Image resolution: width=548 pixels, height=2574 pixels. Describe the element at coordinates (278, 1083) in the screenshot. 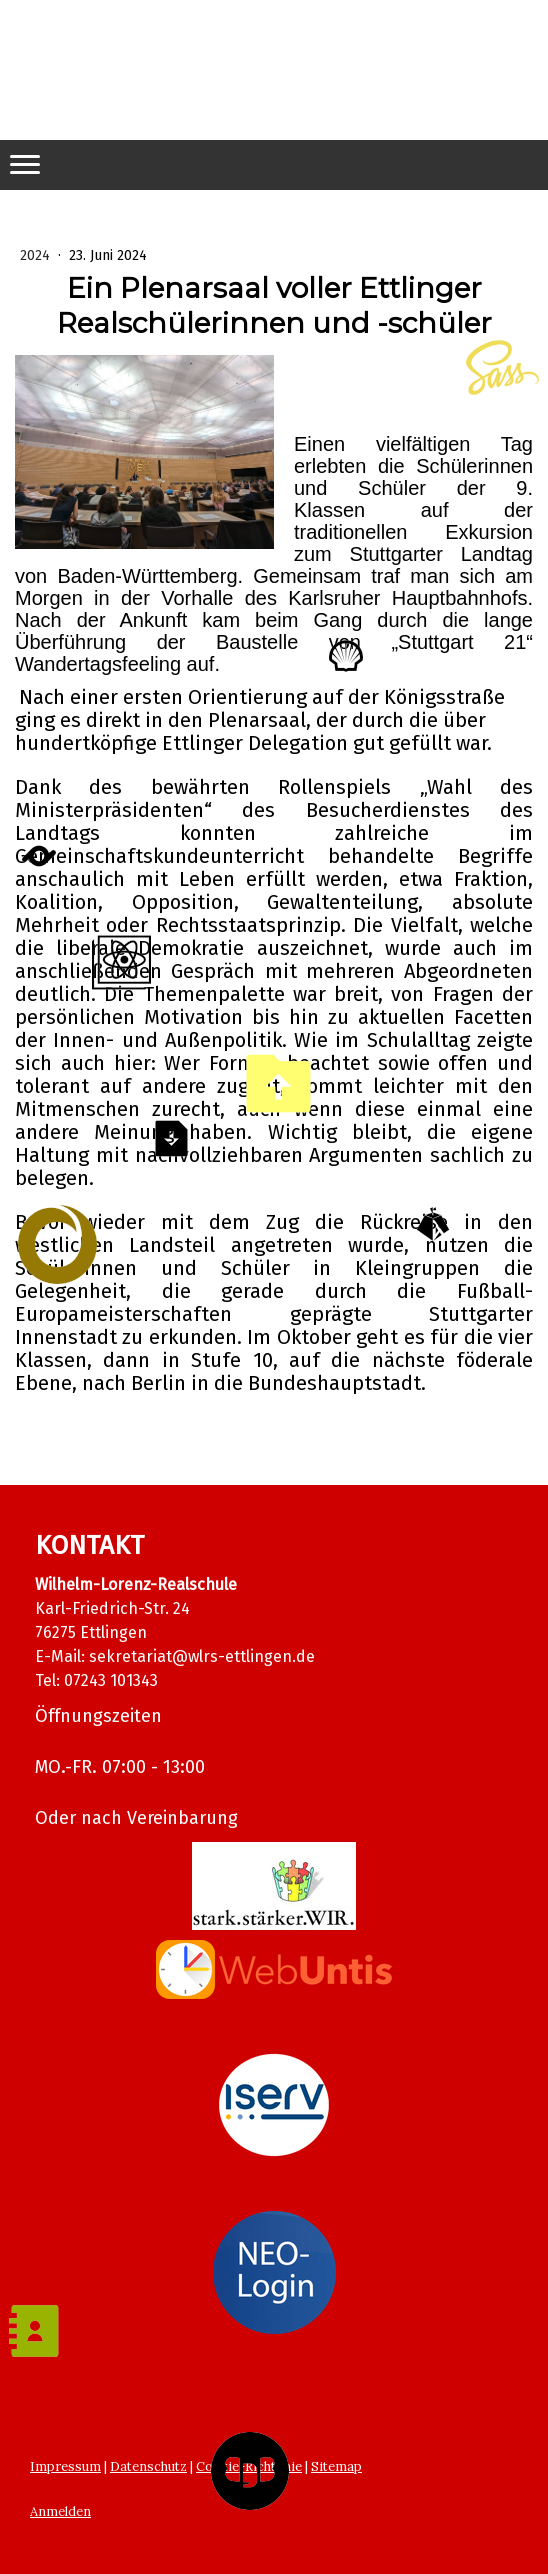

I see `upload files to a folder` at that location.